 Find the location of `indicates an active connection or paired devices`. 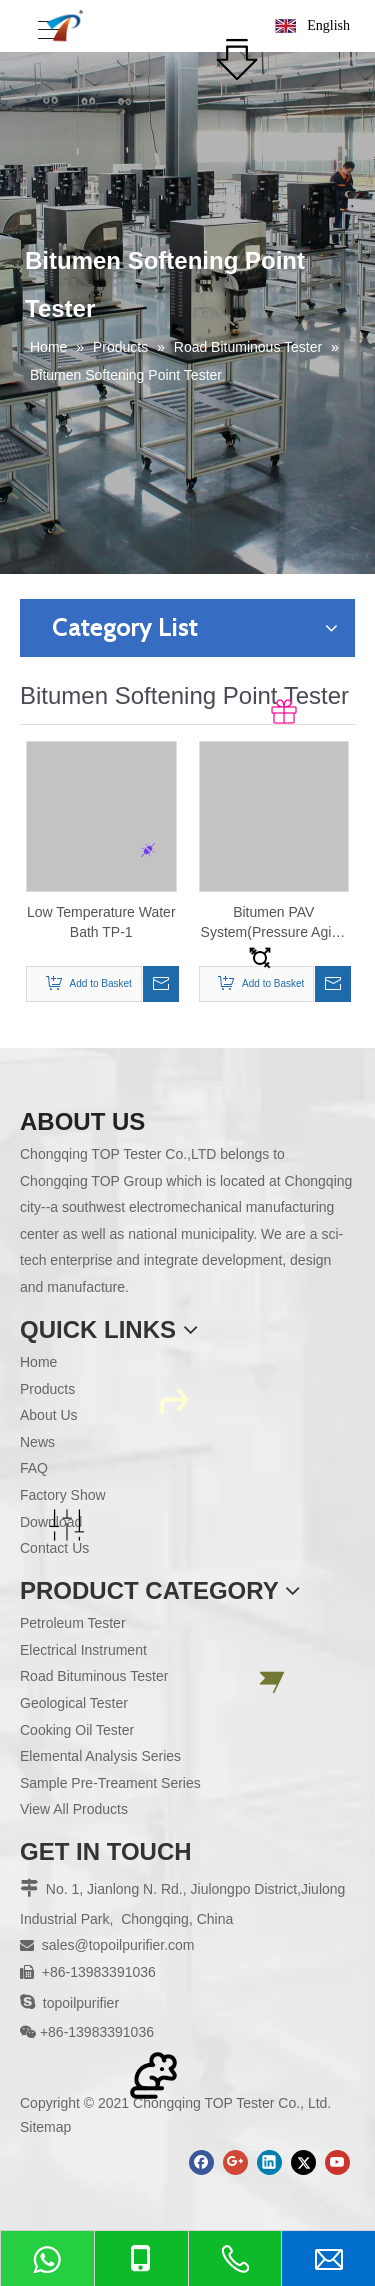

indicates an active connection or paired devices is located at coordinates (148, 850).